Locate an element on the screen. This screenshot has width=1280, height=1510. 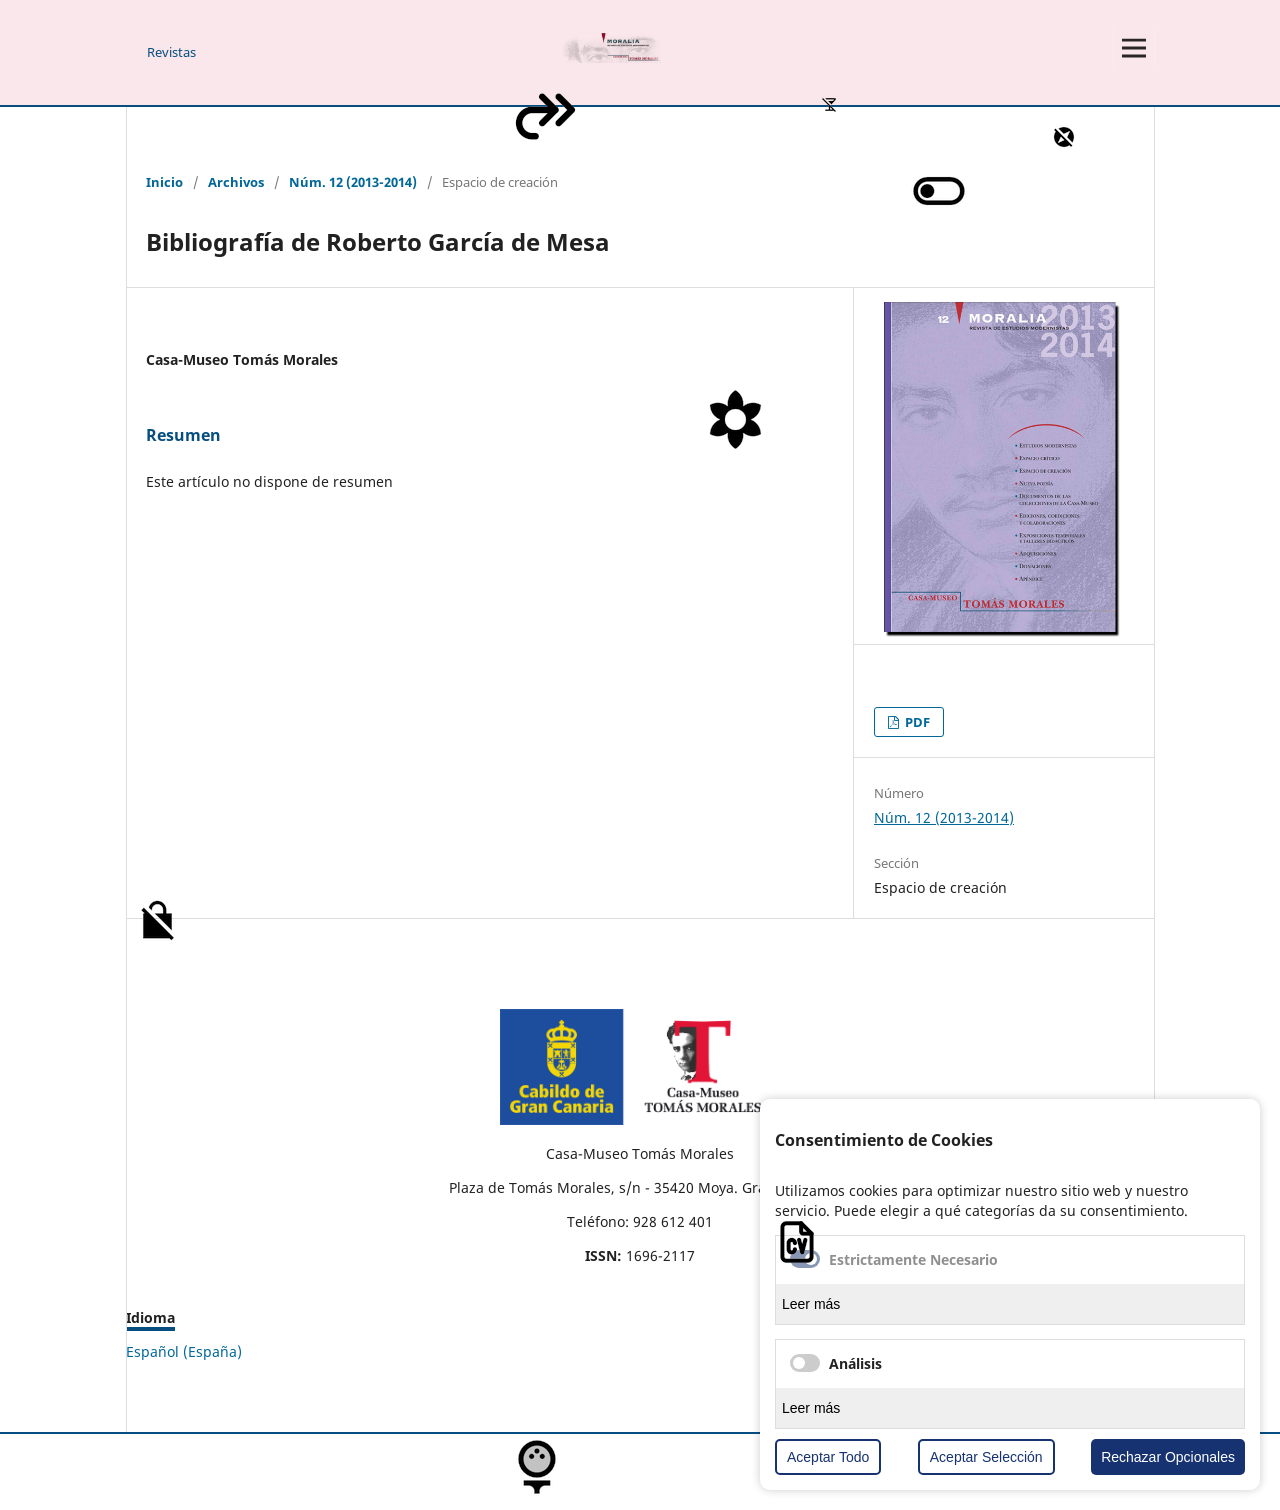
forward or share to multiple recipients is located at coordinates (545, 116).